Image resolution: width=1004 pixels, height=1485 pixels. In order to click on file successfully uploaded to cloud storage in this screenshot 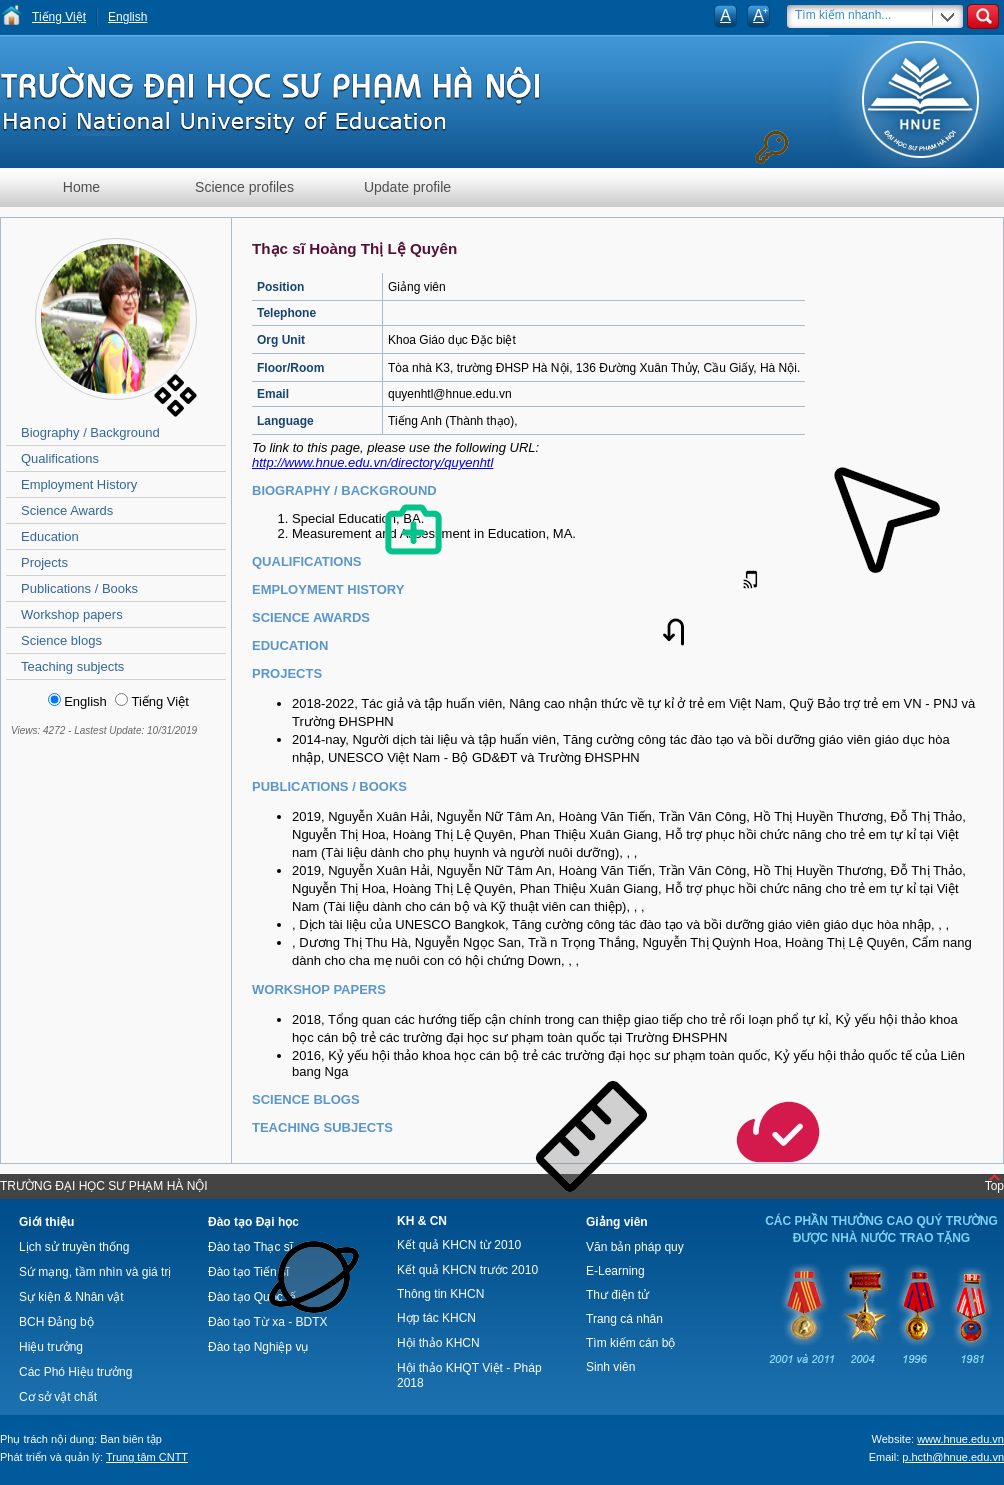, I will do `click(778, 1132)`.